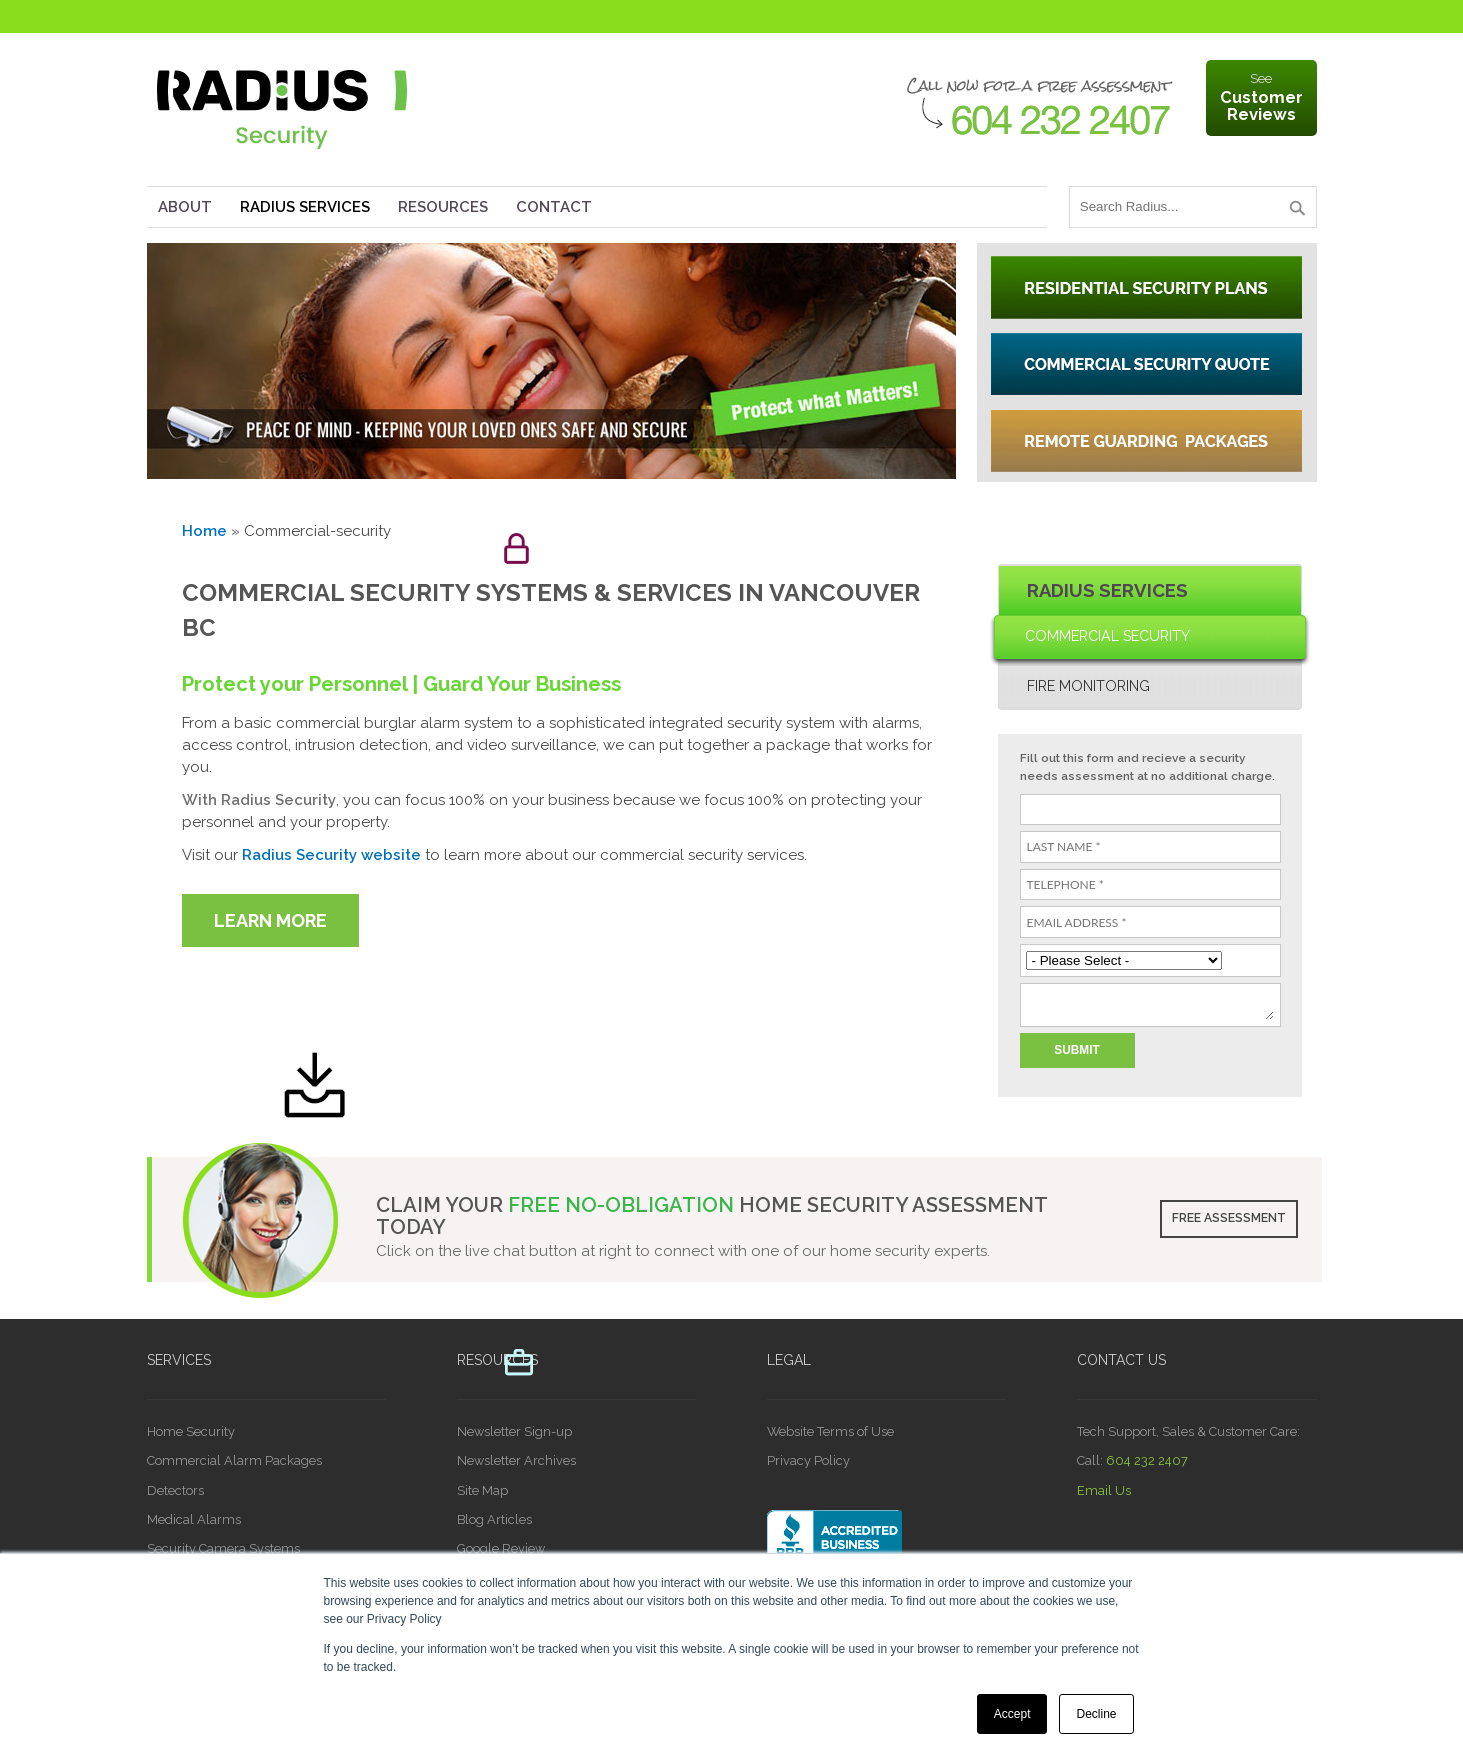  I want to click on indicates a locked or secure item, so click(516, 549).